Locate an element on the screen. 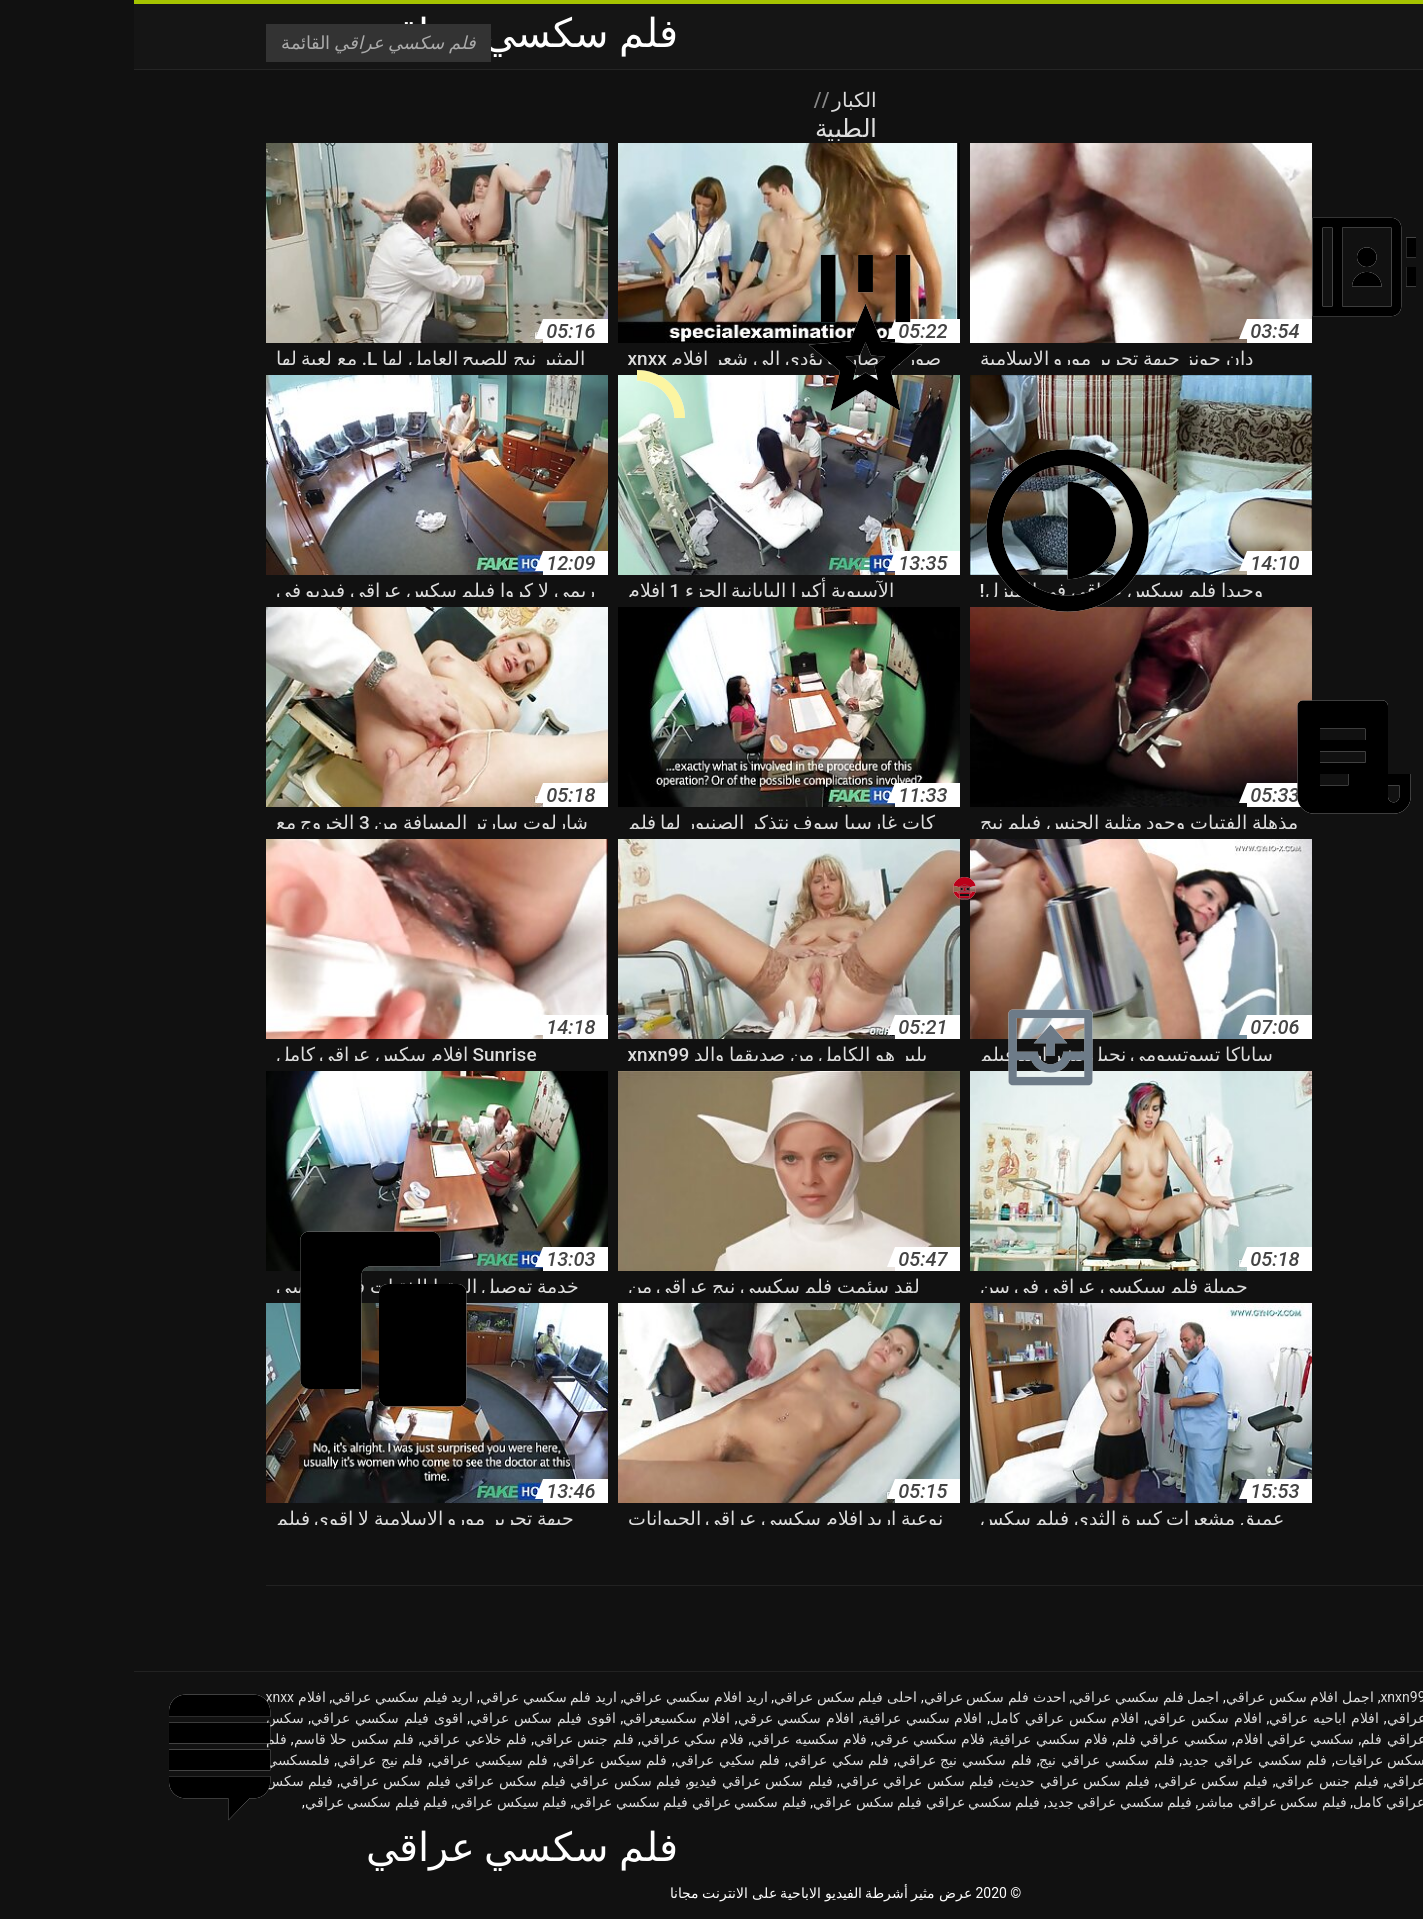 This screenshot has height=1919, width=1423. view achievements or awards is located at coordinates (865, 329).